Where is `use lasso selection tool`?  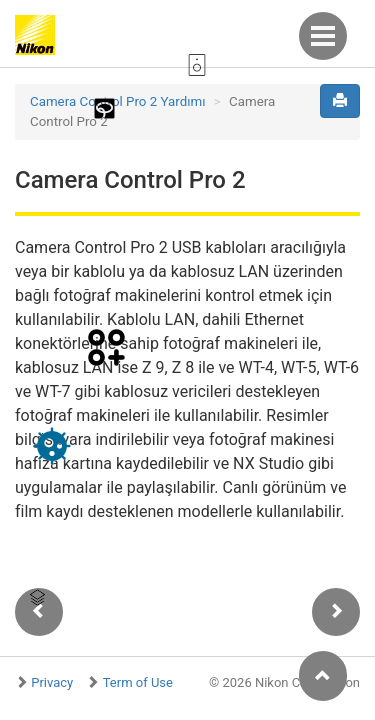 use lasso selection tool is located at coordinates (104, 108).